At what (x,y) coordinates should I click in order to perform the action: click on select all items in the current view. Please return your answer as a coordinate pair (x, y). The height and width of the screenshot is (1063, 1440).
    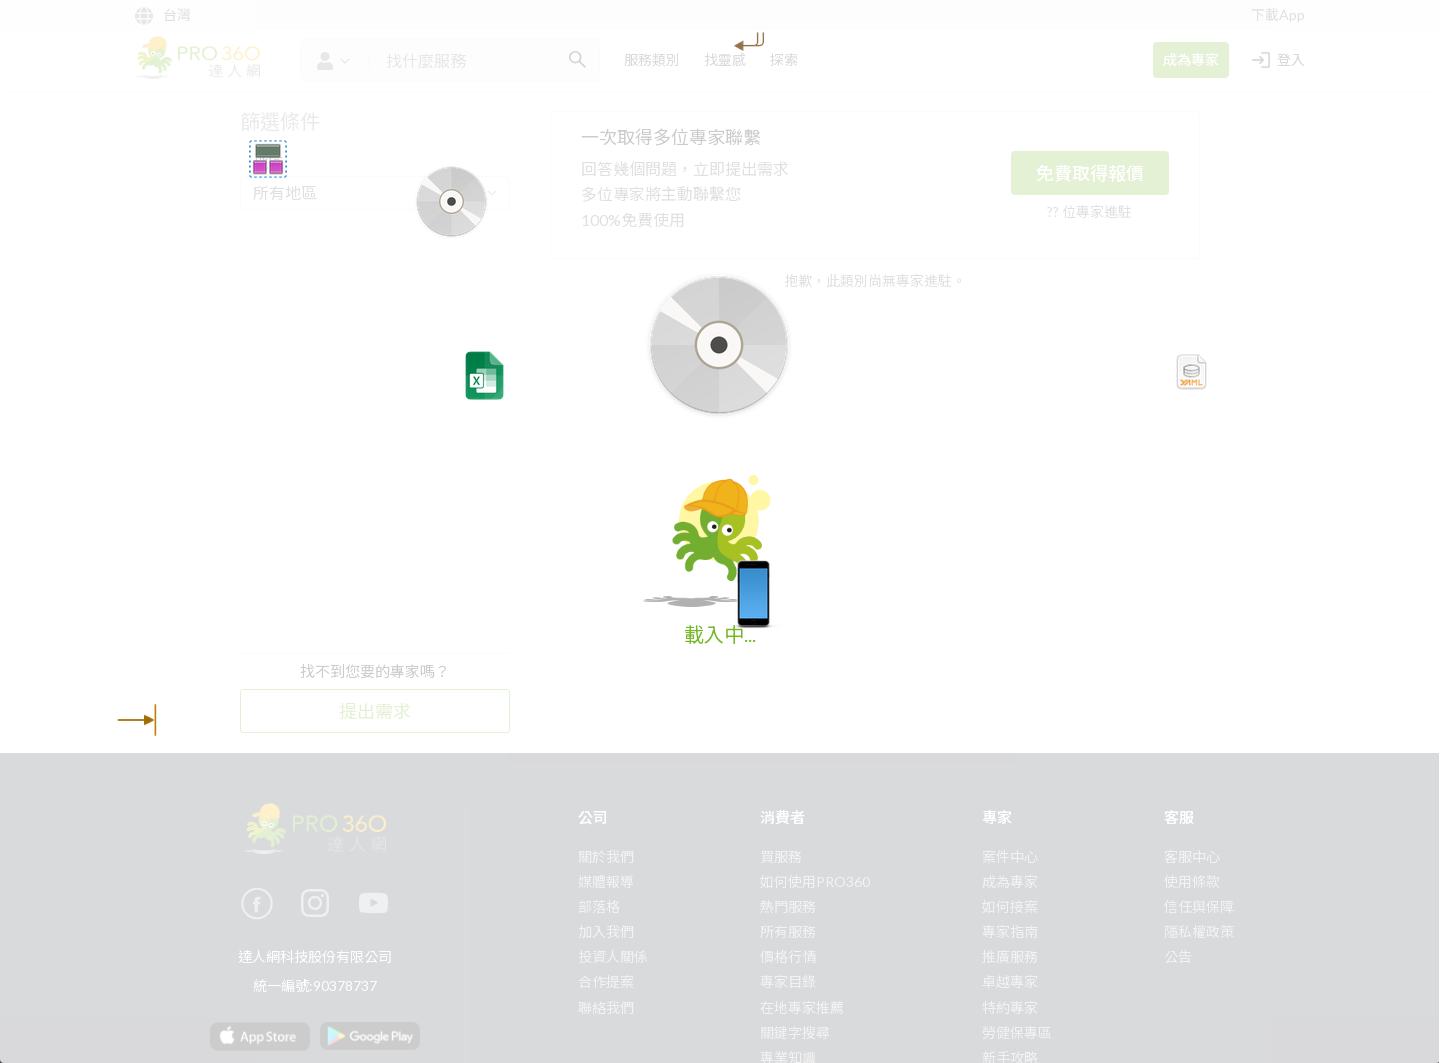
    Looking at the image, I should click on (268, 159).